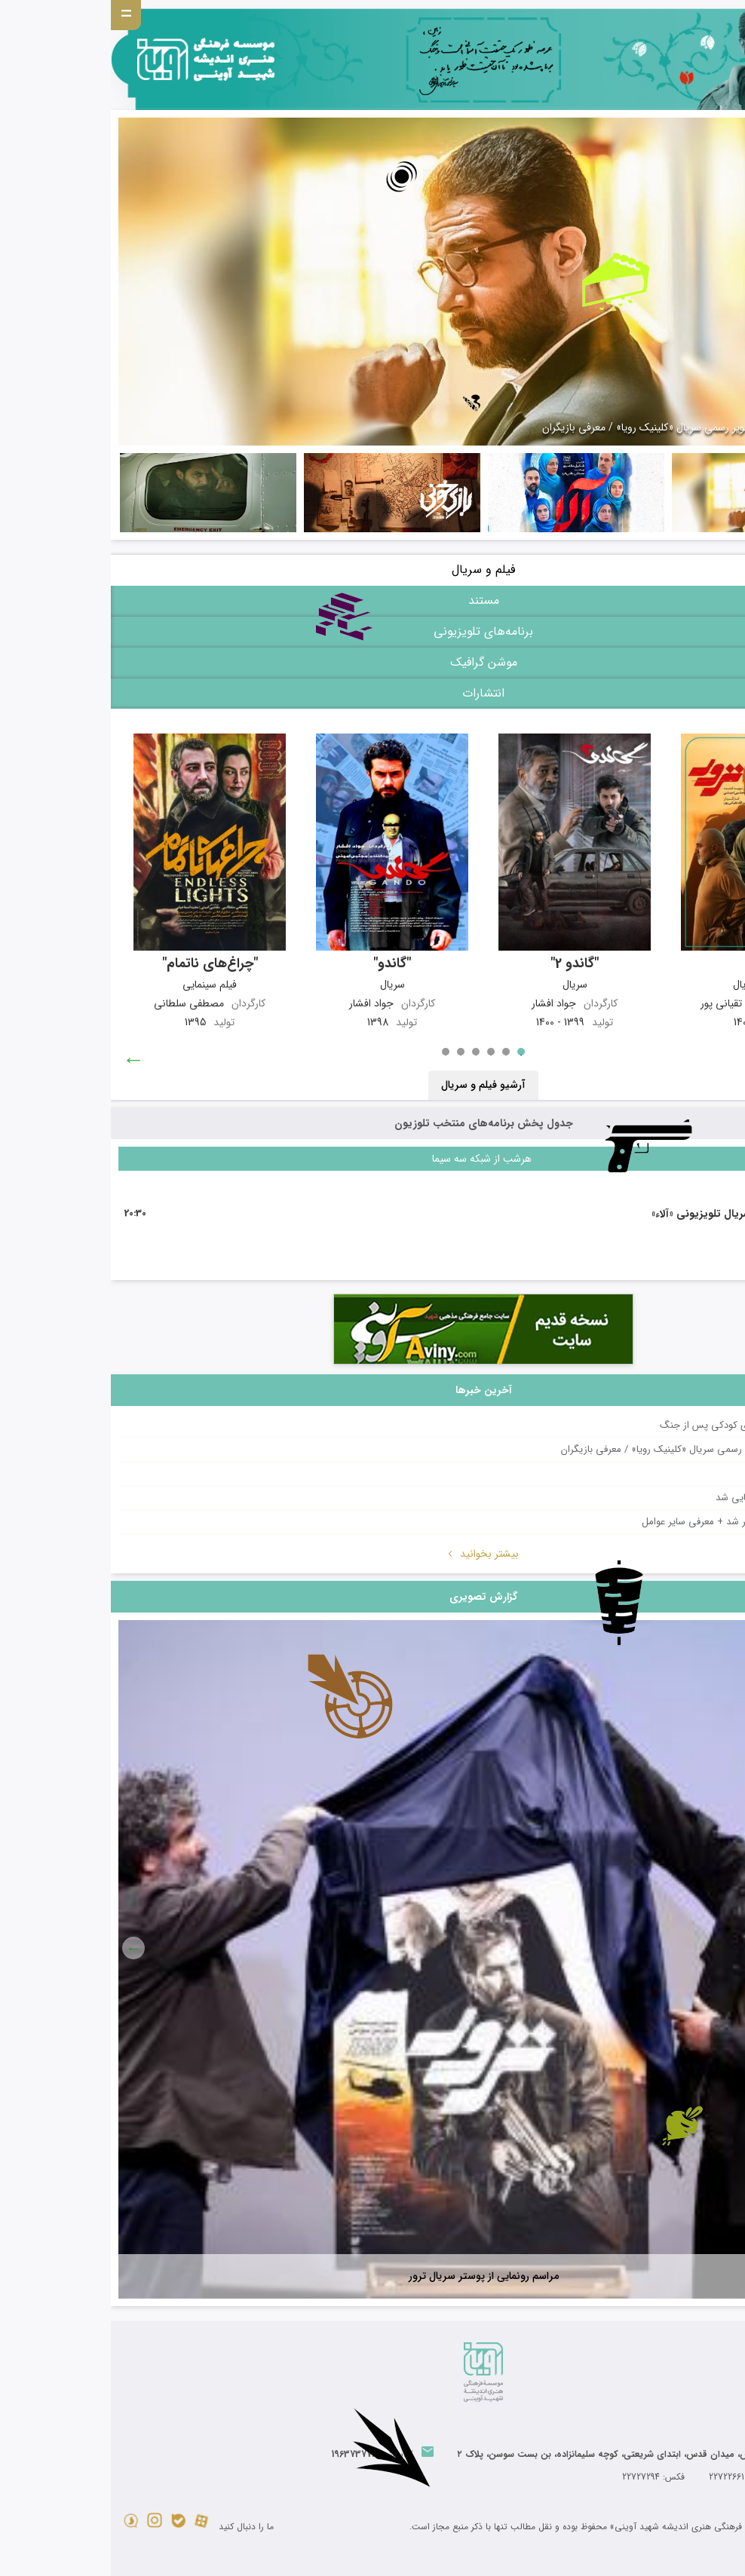 The image size is (745, 2576). What do you see at coordinates (345, 615) in the screenshot?
I see `construction or building materials inventory` at bounding box center [345, 615].